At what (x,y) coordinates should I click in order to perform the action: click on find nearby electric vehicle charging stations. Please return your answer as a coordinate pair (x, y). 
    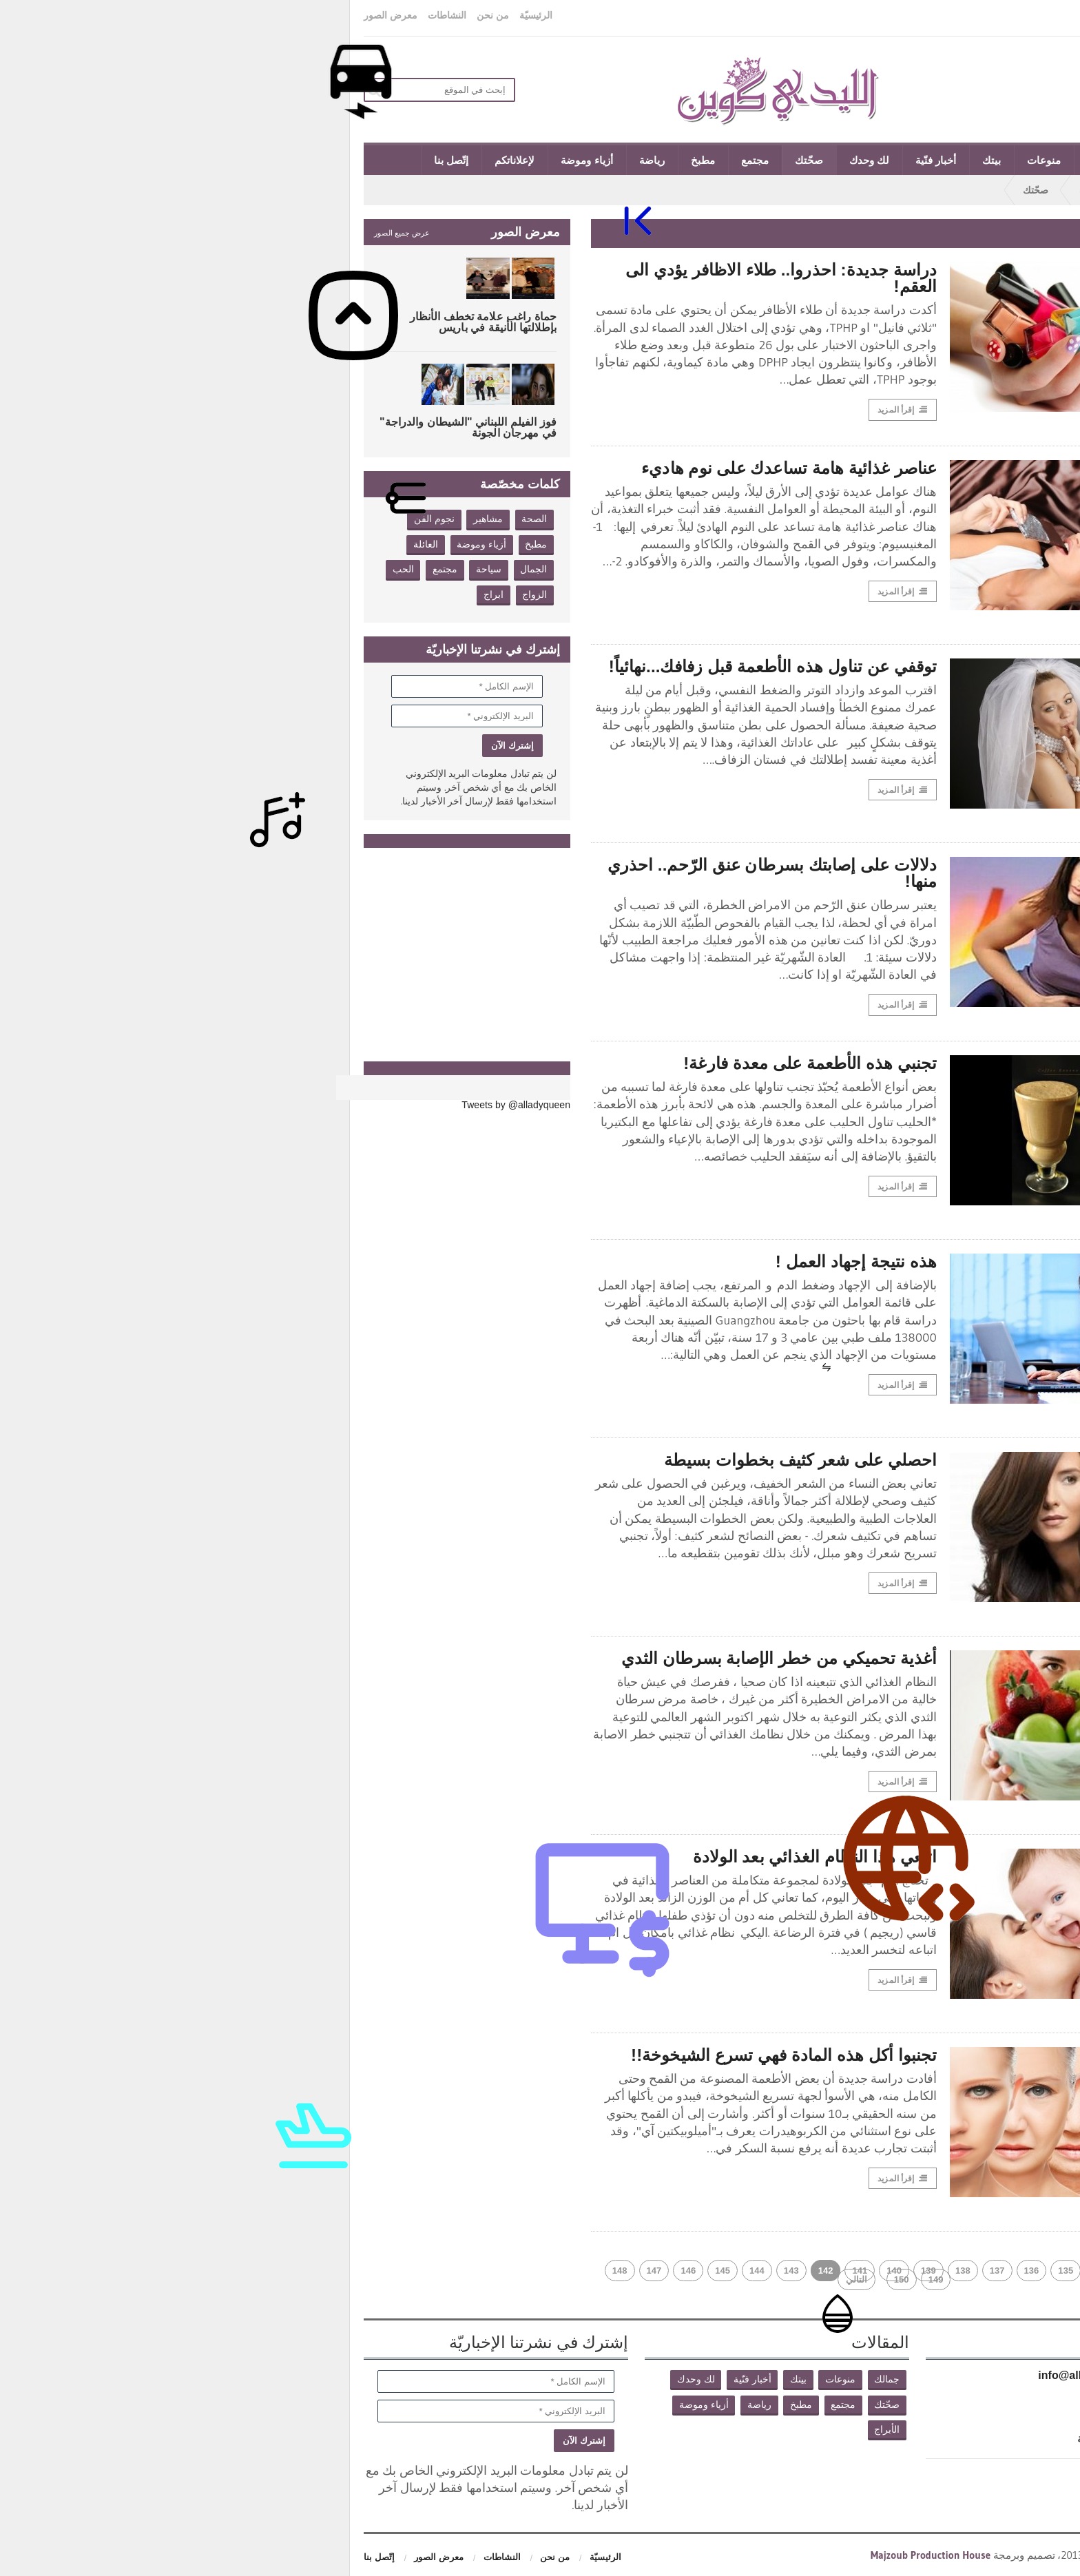
    Looking at the image, I should click on (361, 82).